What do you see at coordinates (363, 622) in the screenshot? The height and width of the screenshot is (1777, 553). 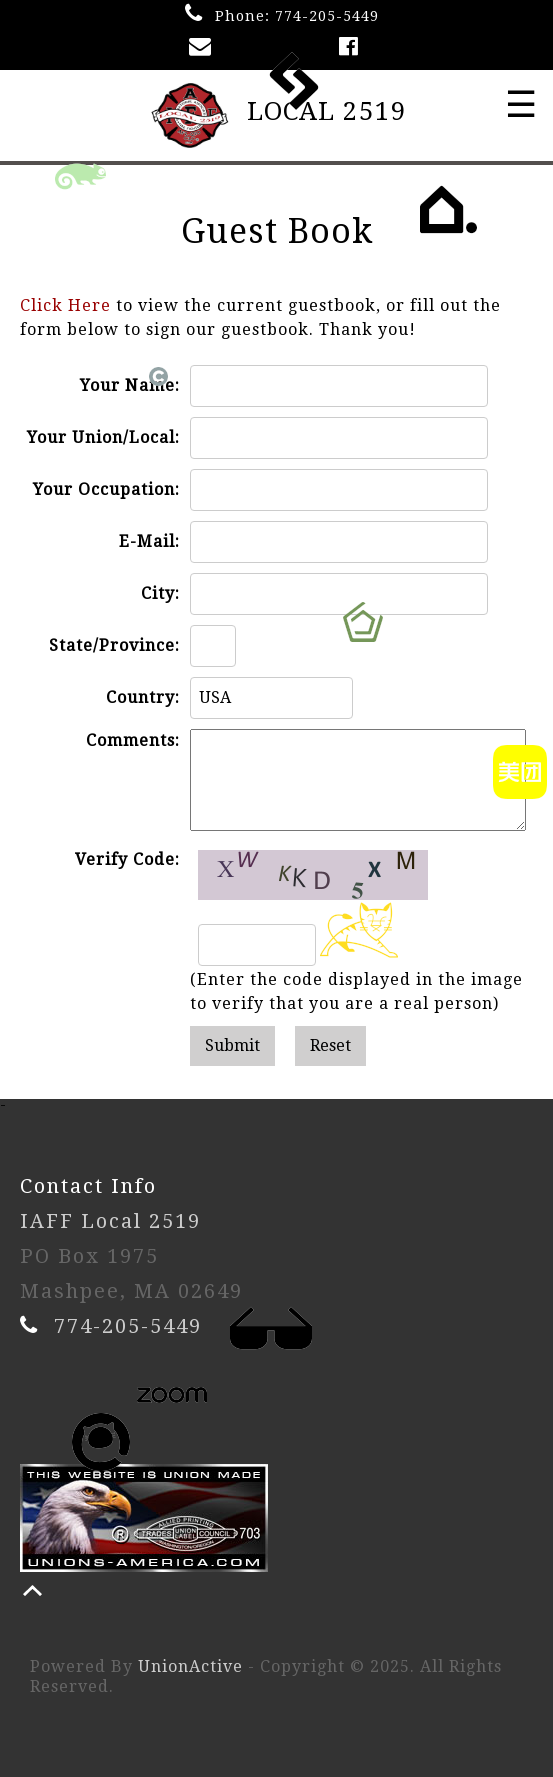 I see `geode geometry dash mod loader logo` at bounding box center [363, 622].